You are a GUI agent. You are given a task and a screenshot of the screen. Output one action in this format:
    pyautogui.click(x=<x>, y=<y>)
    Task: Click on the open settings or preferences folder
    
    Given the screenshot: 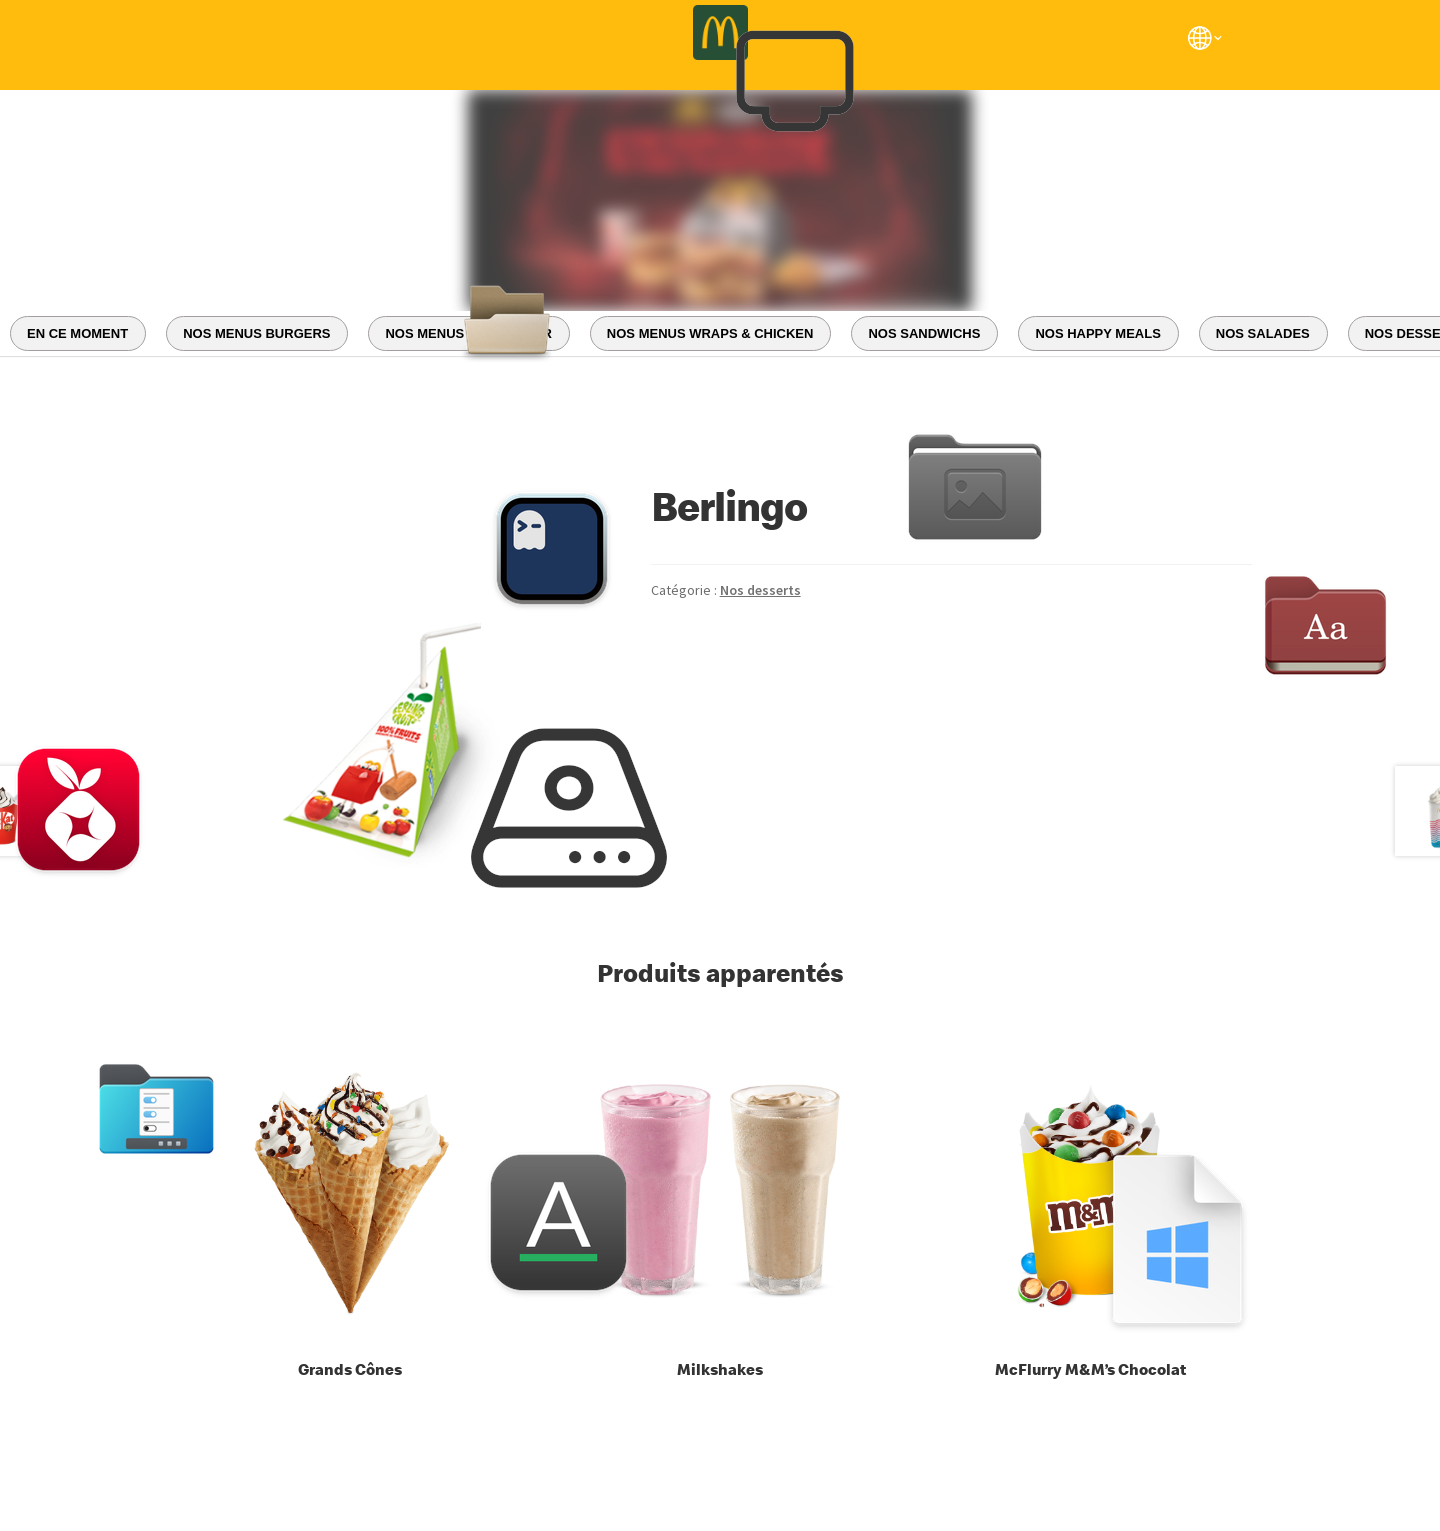 What is the action you would take?
    pyautogui.click(x=156, y=1112)
    